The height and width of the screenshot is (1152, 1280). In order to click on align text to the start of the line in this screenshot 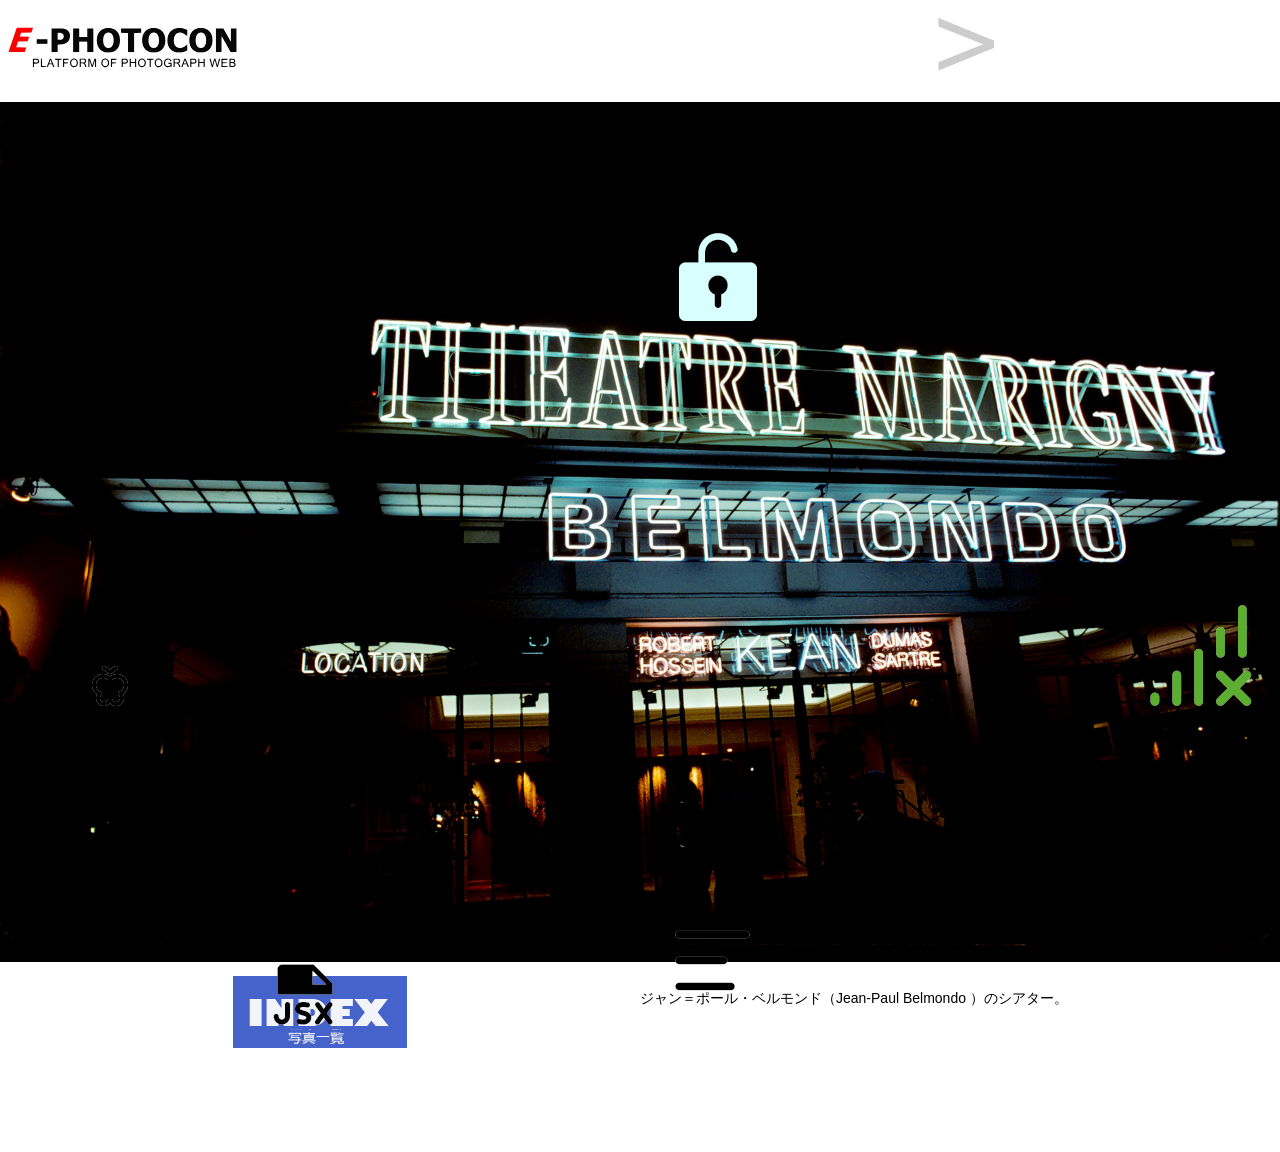, I will do `click(712, 960)`.